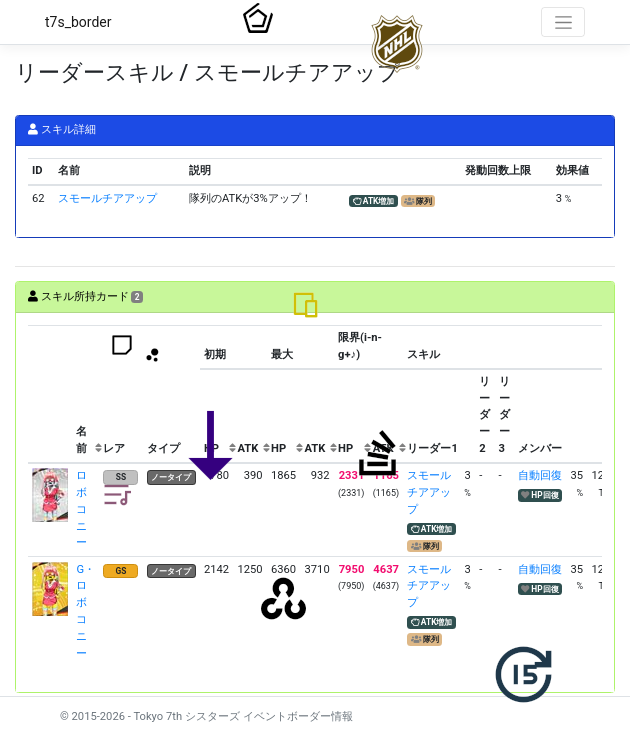 The width and height of the screenshot is (630, 736). Describe the element at coordinates (116, 494) in the screenshot. I see `view your playlist` at that location.